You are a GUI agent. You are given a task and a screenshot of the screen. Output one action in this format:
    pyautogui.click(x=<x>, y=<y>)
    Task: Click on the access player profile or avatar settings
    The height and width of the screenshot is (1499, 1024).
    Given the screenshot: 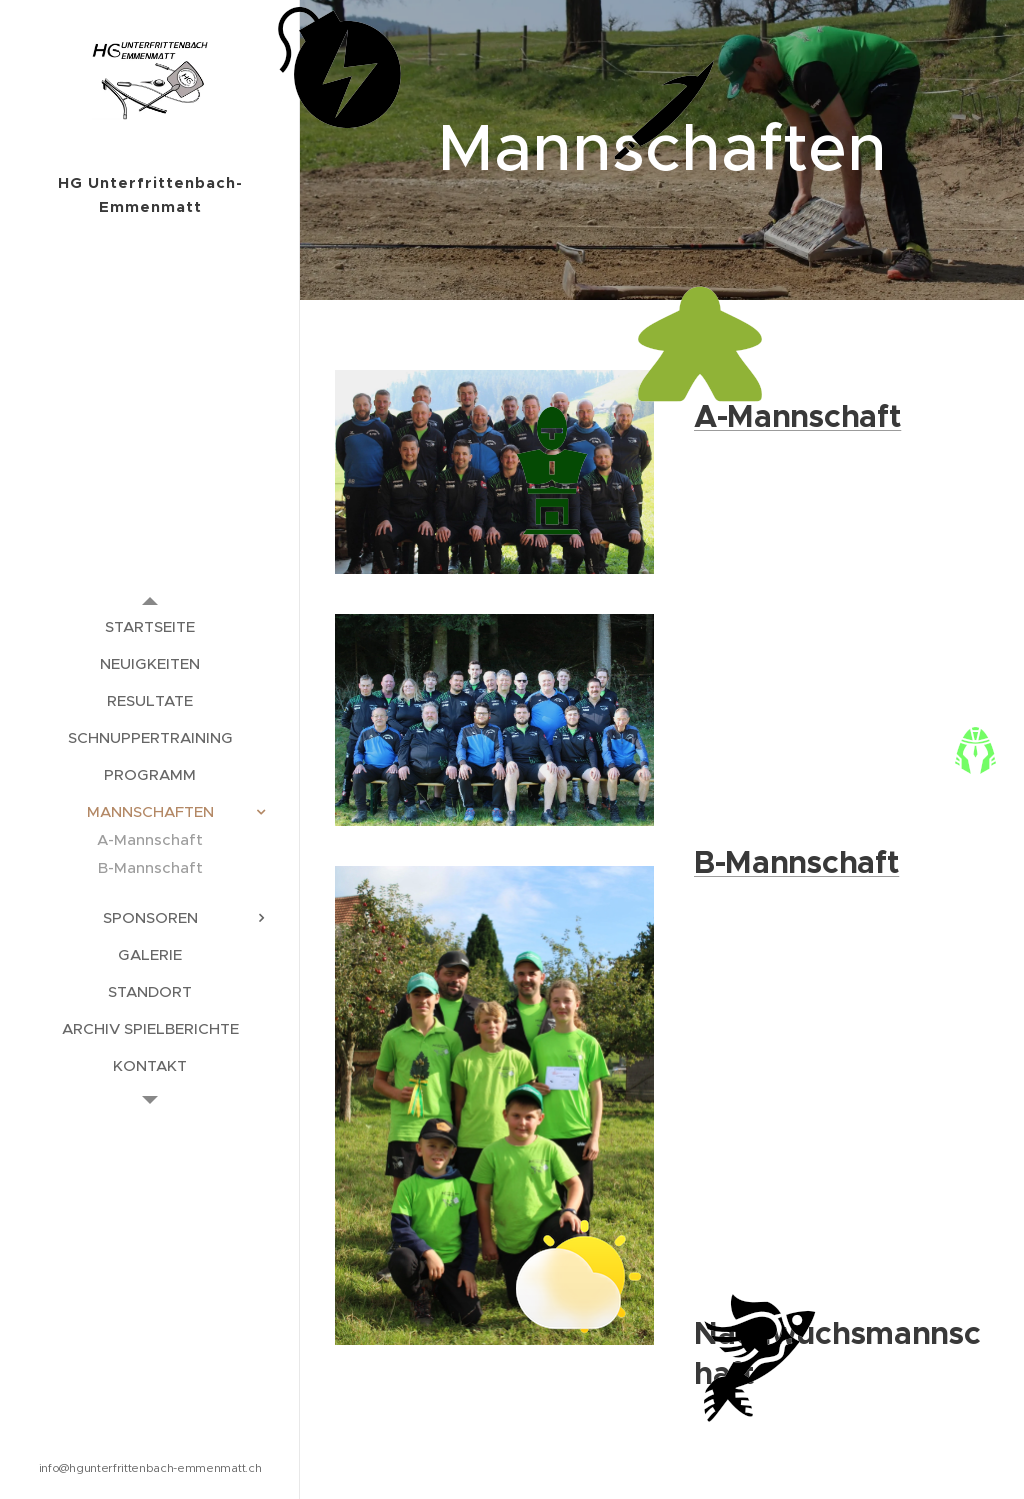 What is the action you would take?
    pyautogui.click(x=700, y=344)
    